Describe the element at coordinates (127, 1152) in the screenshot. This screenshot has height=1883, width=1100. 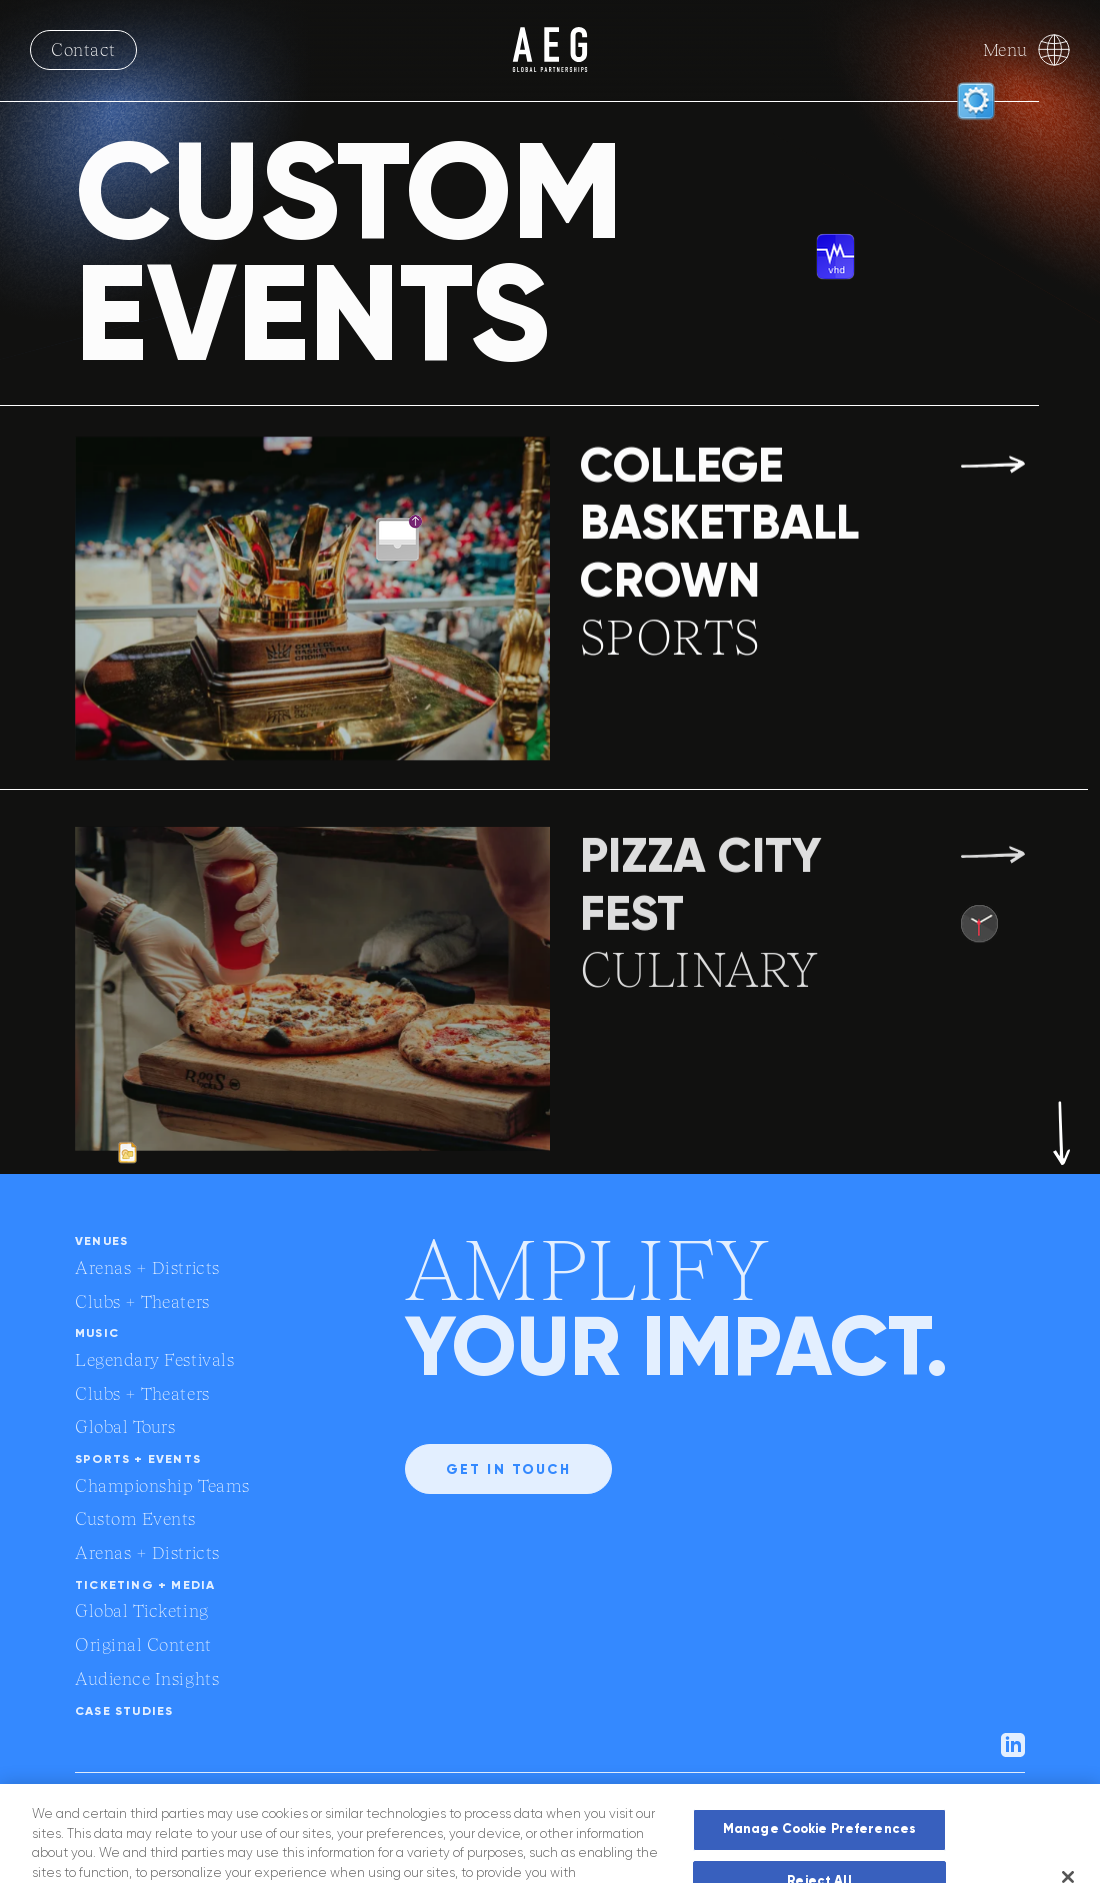
I see `open a vector graphics document` at that location.